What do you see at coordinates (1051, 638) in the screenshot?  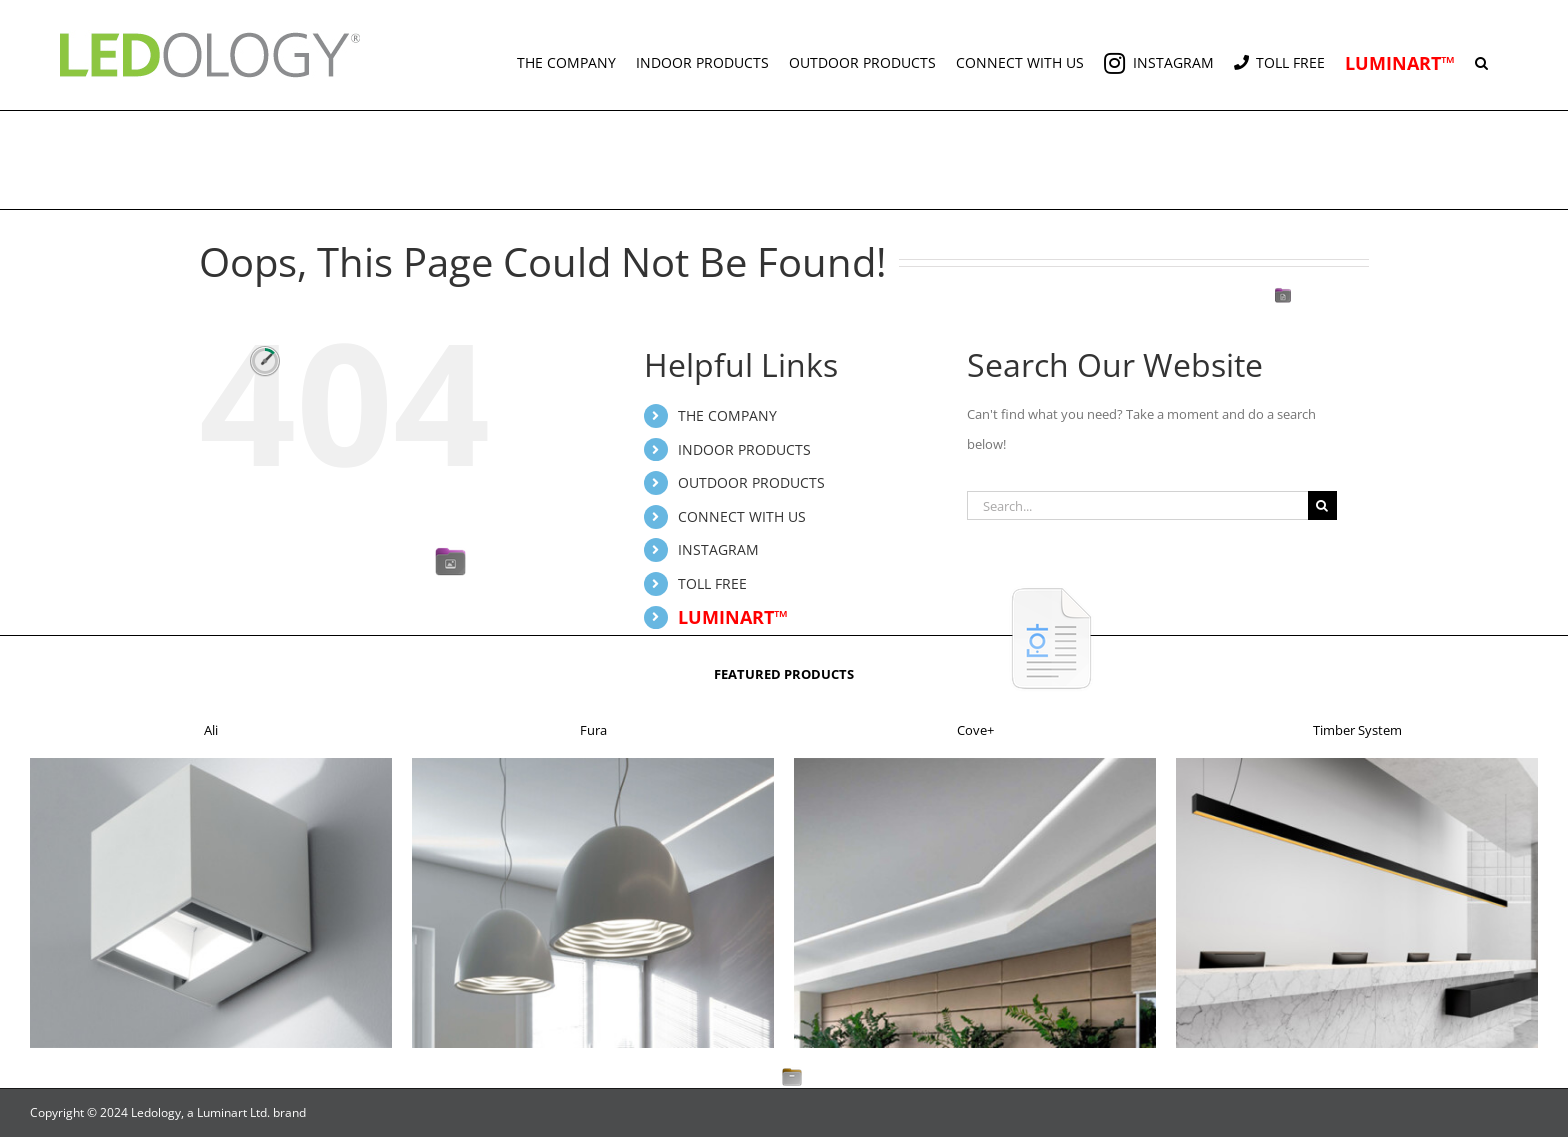 I see `open a Hangul Word Processor (.hwp) document` at bounding box center [1051, 638].